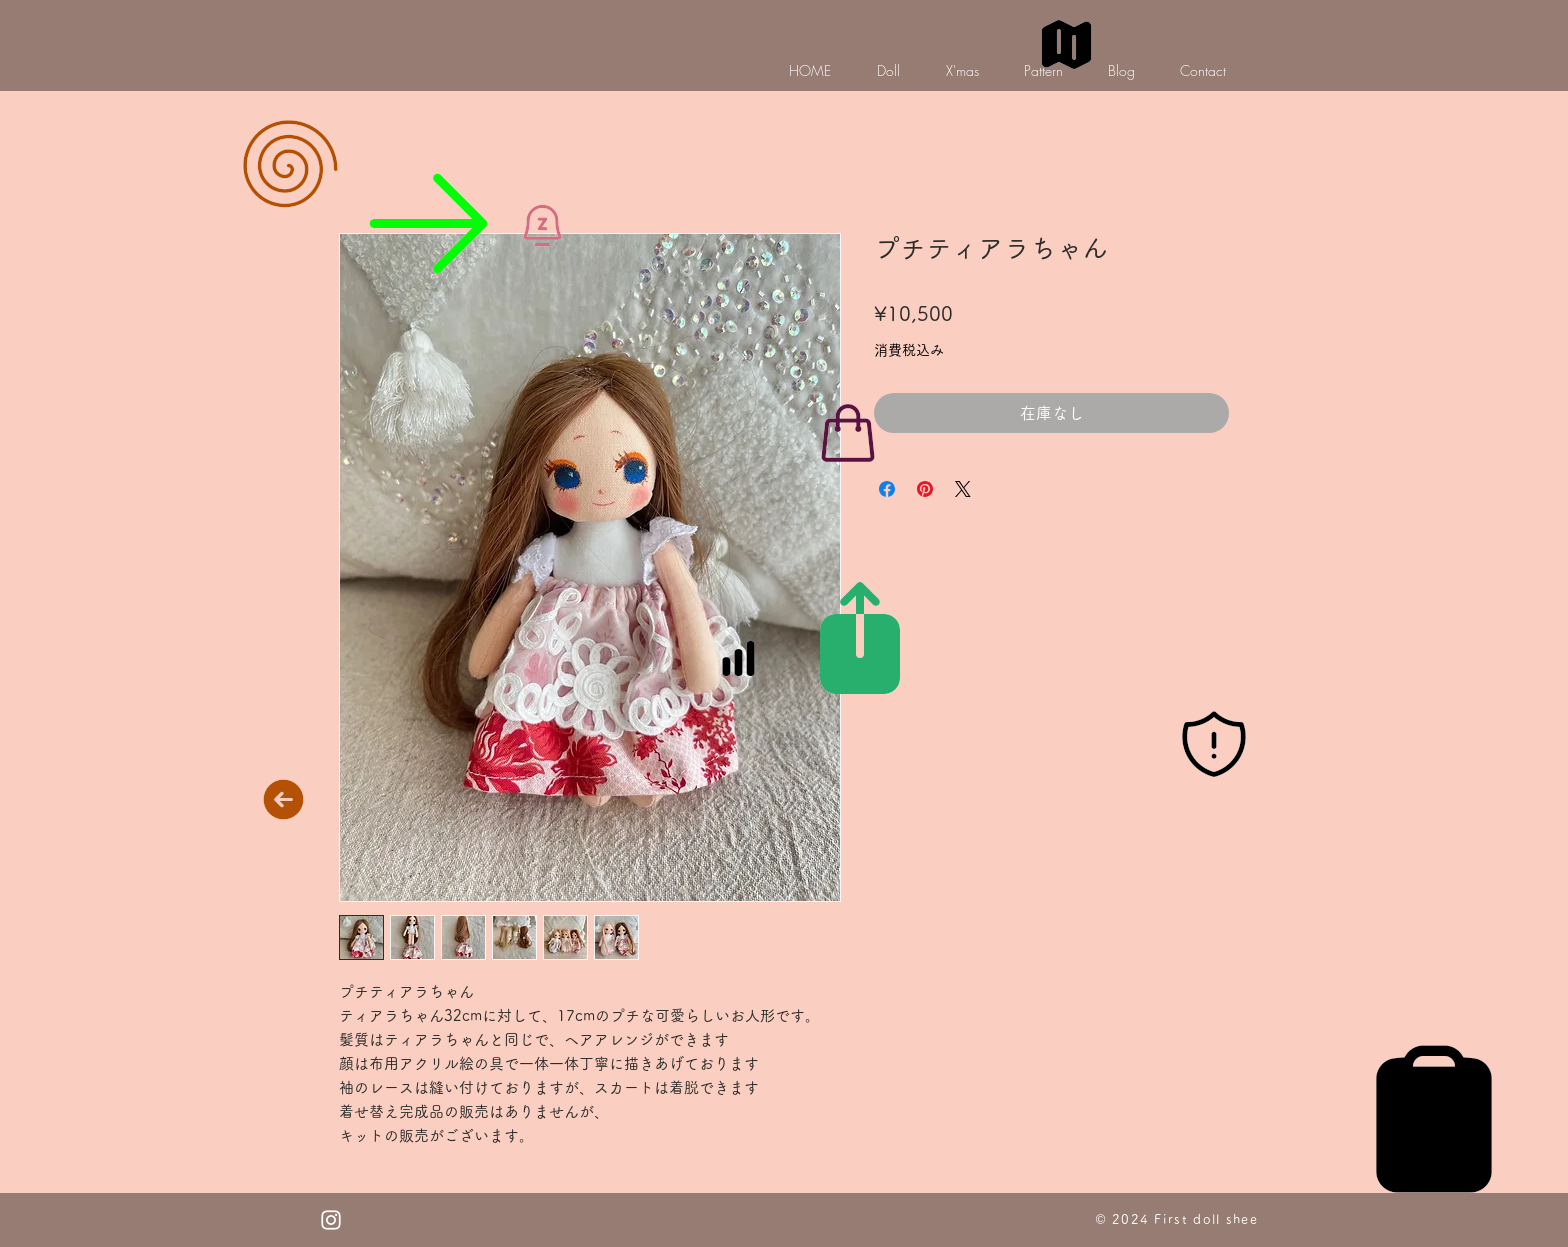 The height and width of the screenshot is (1247, 1568). I want to click on view map or navigation, so click(1066, 44).